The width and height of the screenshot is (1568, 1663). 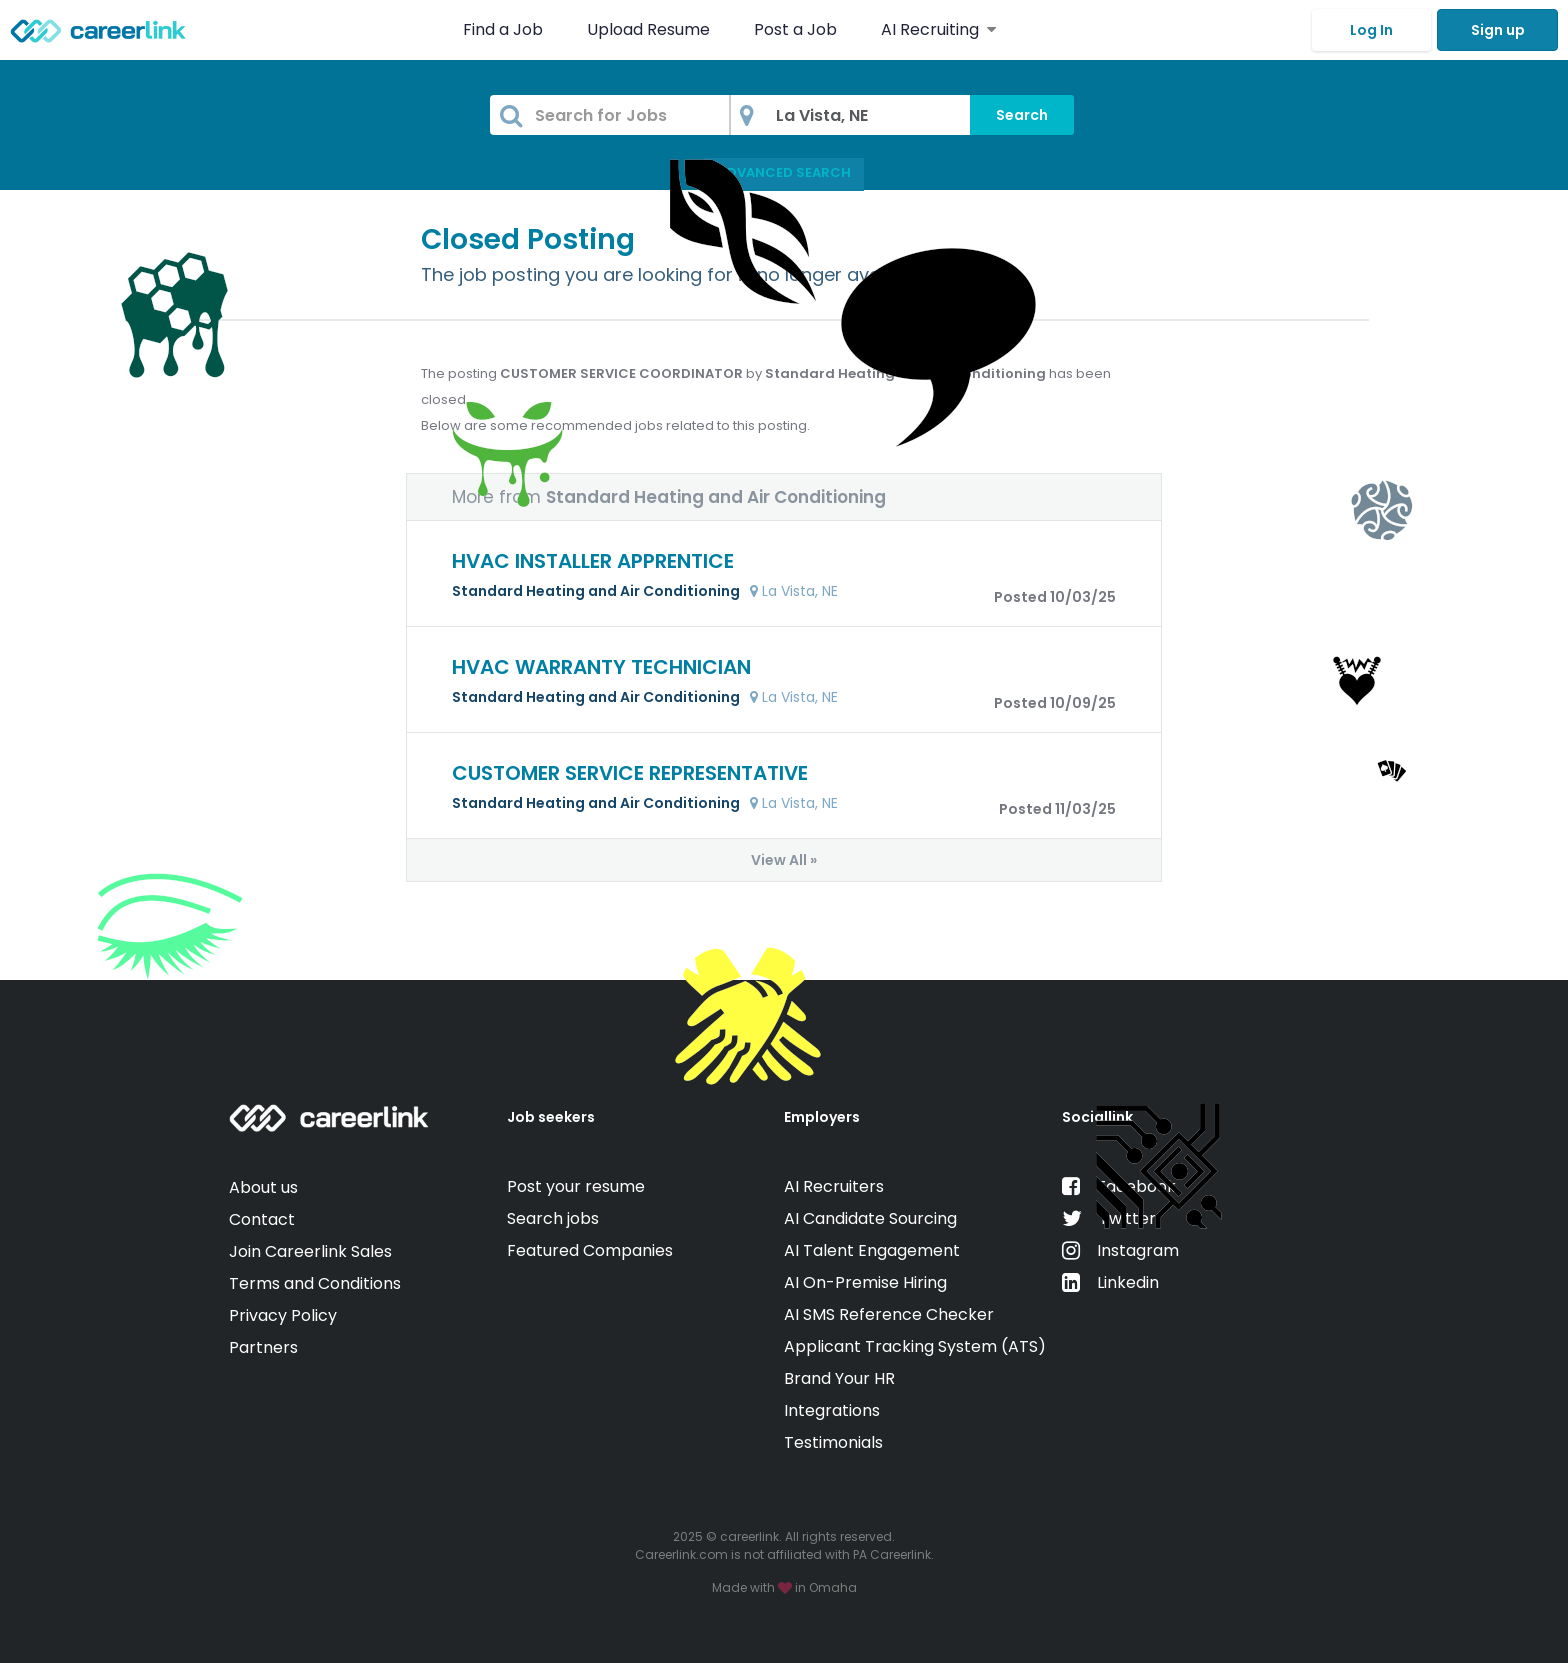 What do you see at coordinates (174, 314) in the screenshot?
I see `indicates honey or sweetener ingredient` at bounding box center [174, 314].